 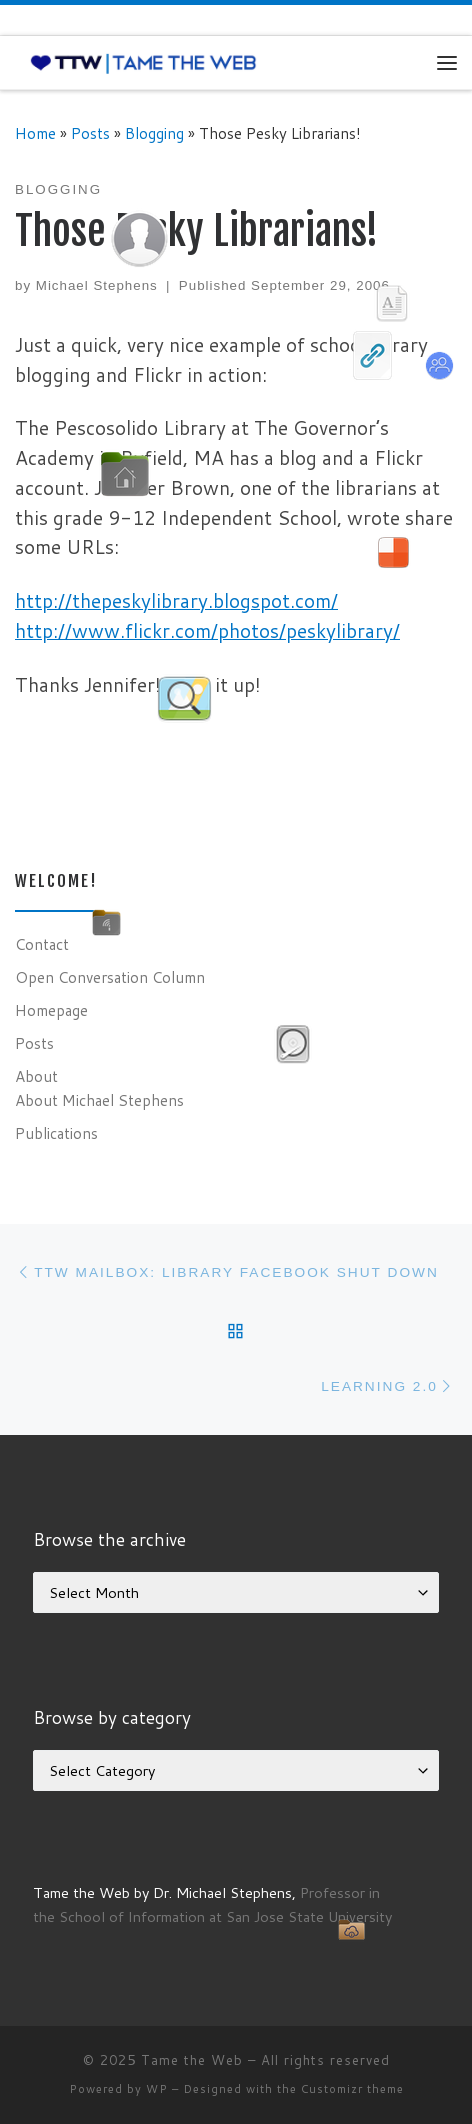 What do you see at coordinates (184, 698) in the screenshot?
I see `open image viewer application` at bounding box center [184, 698].